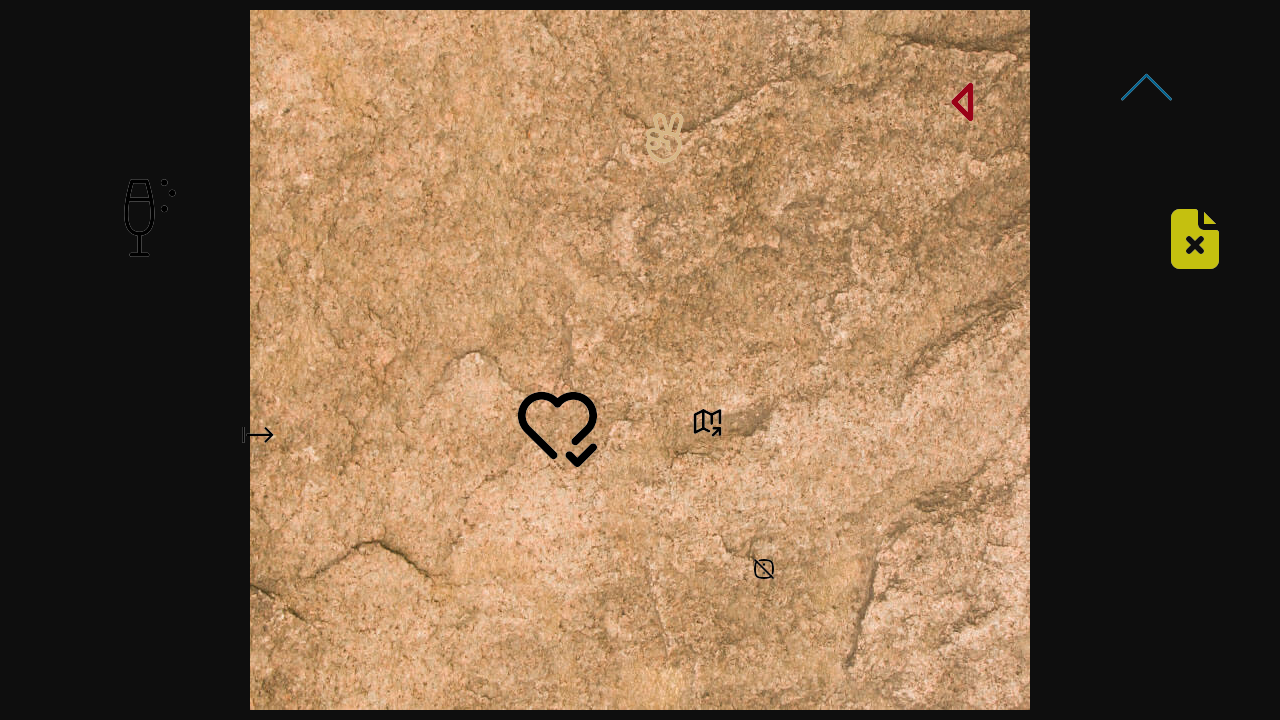 This screenshot has height=720, width=1280. What do you see at coordinates (557, 427) in the screenshot?
I see `item added to favorites successfully` at bounding box center [557, 427].